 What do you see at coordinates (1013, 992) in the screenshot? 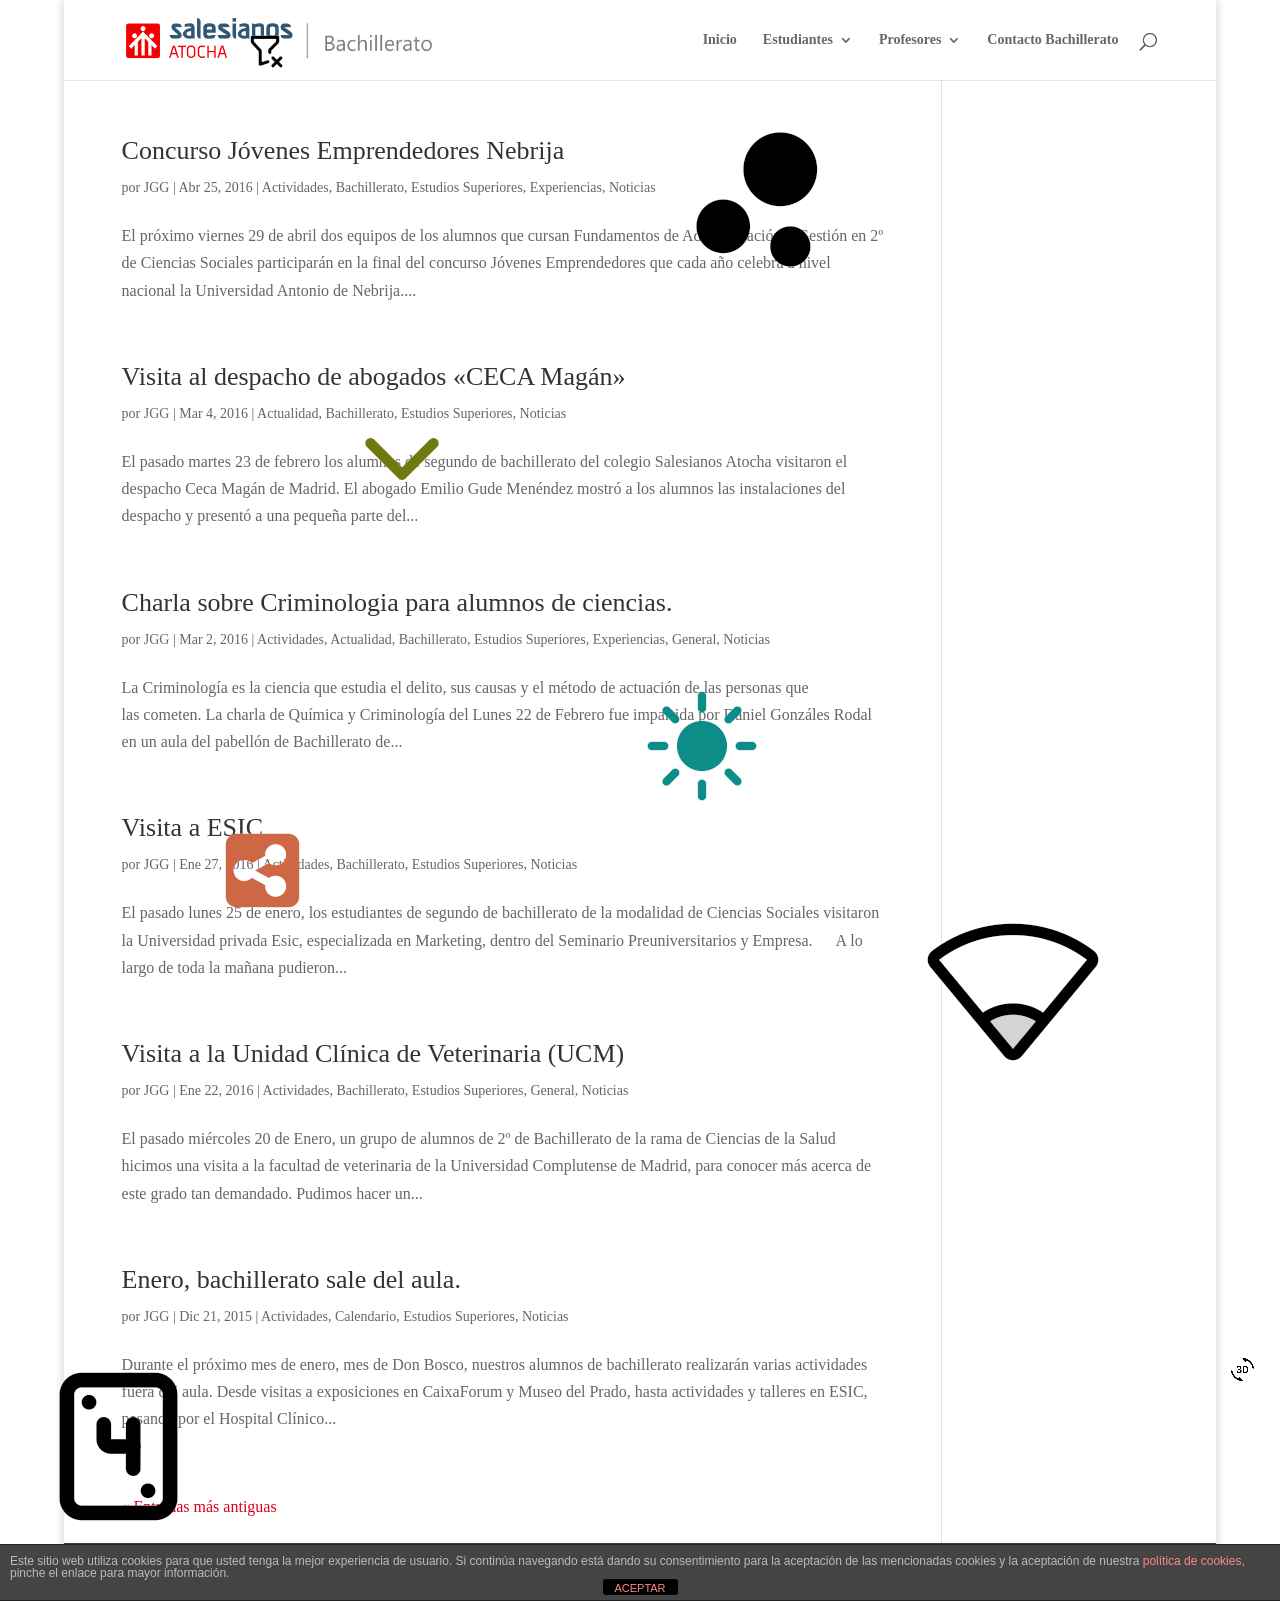
I see `indicates weak wifi signal strength` at bounding box center [1013, 992].